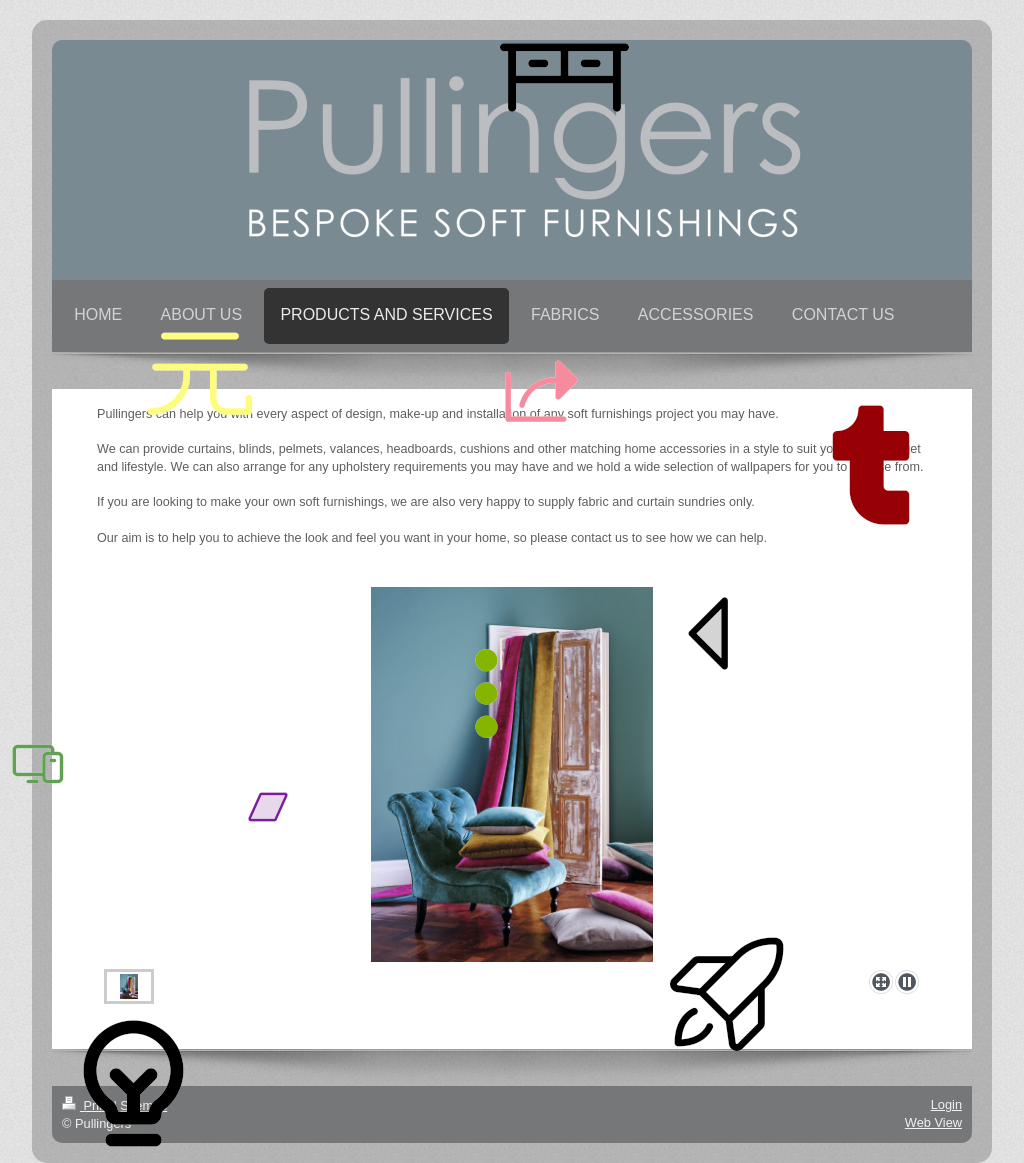  What do you see at coordinates (268, 807) in the screenshot?
I see `parallelogram shape tool` at bounding box center [268, 807].